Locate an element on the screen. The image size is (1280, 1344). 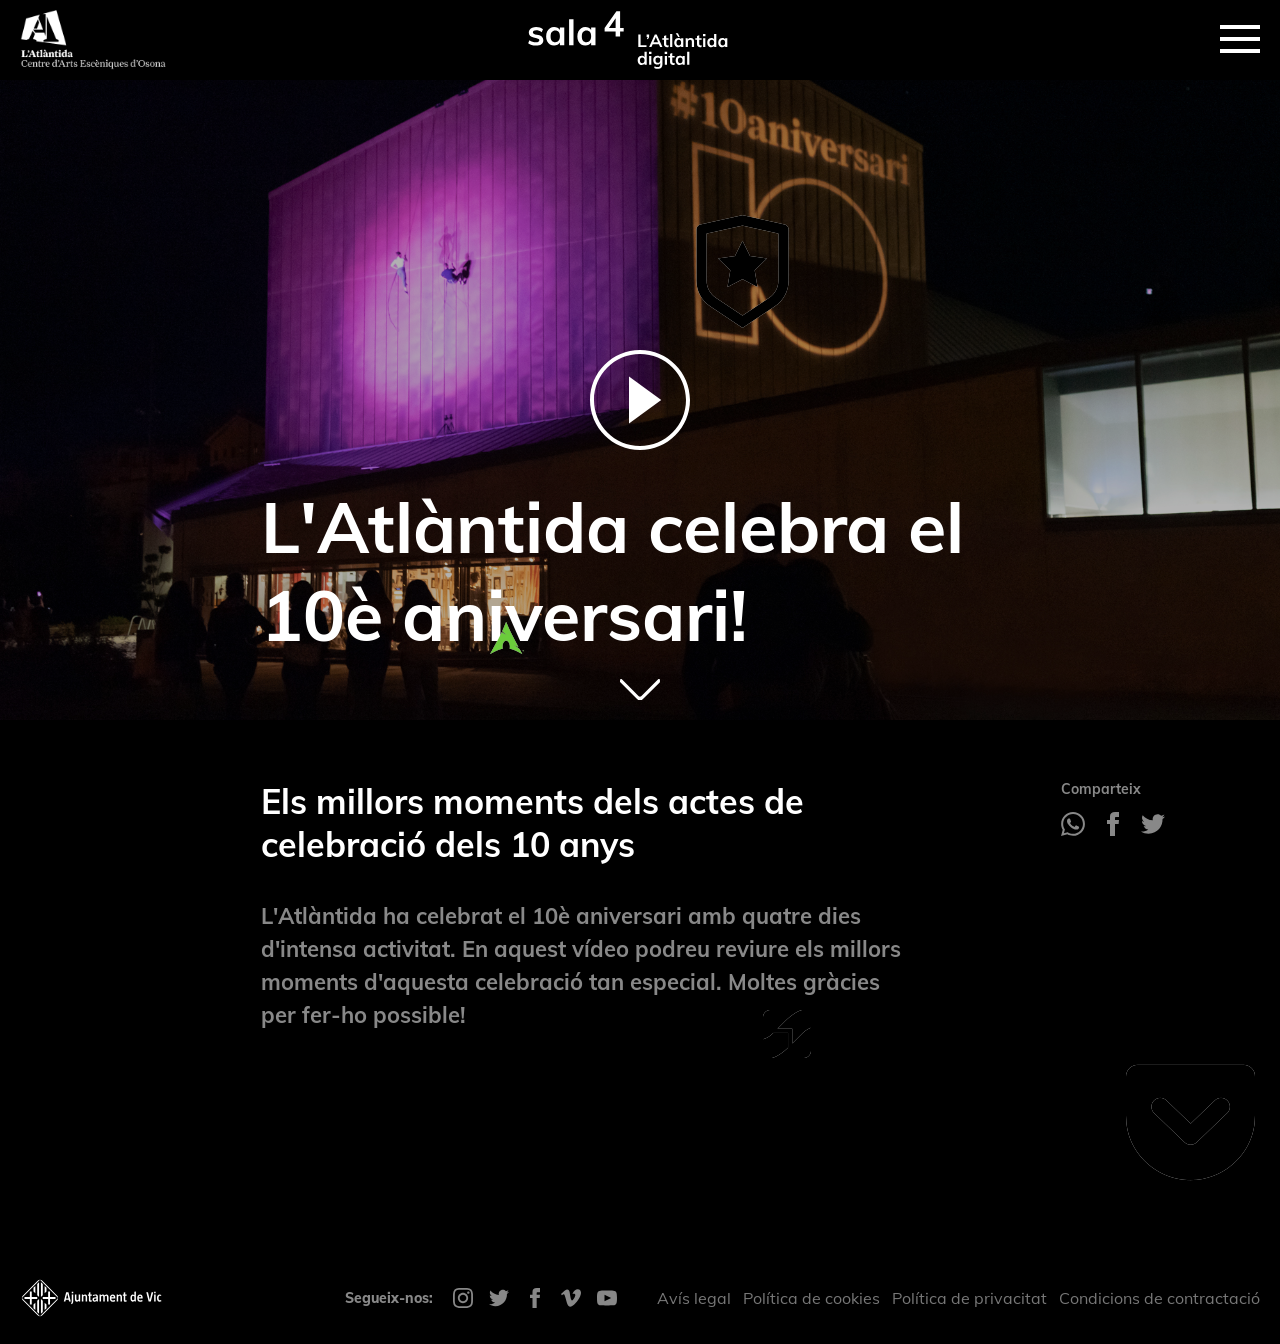
Arch Linux logo is located at coordinates (507, 638).